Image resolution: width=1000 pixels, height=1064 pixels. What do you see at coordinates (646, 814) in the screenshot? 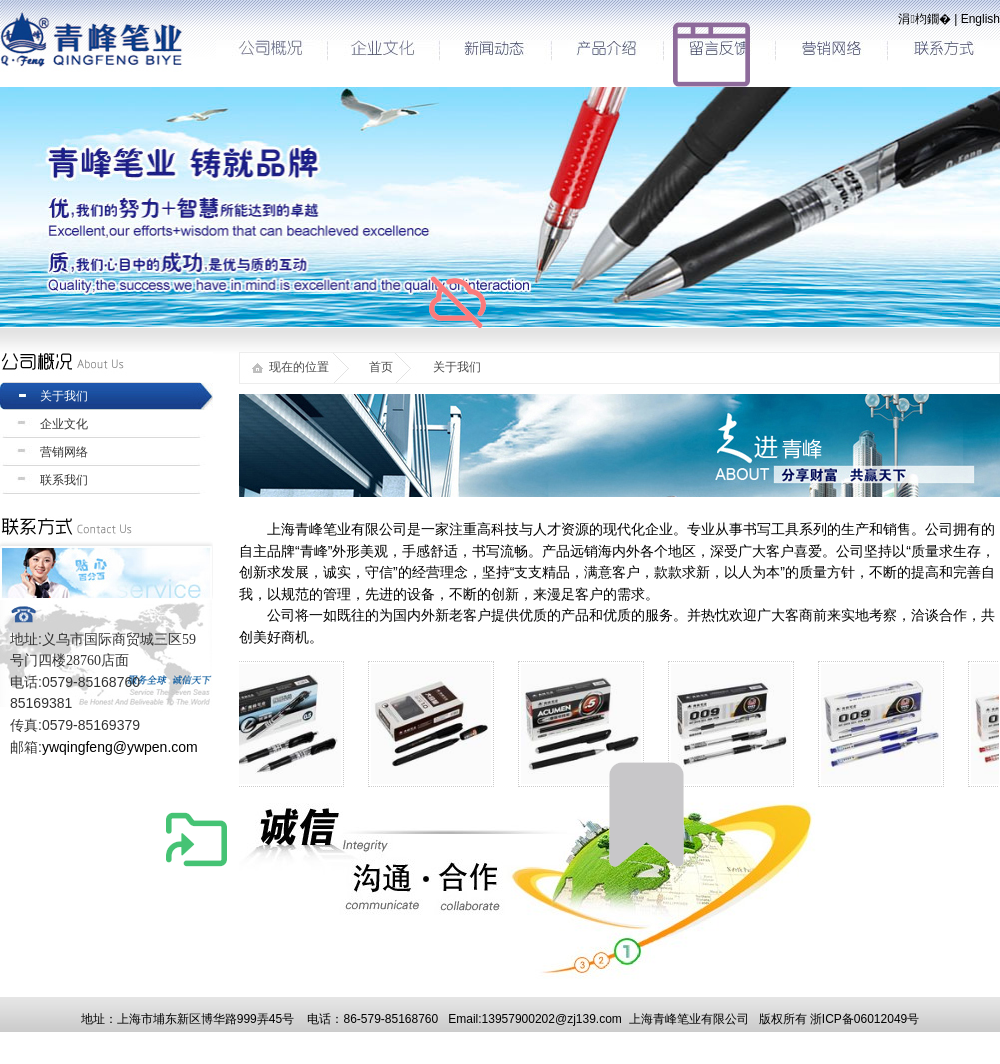
I see `indicates a saved or bookmarked item` at bounding box center [646, 814].